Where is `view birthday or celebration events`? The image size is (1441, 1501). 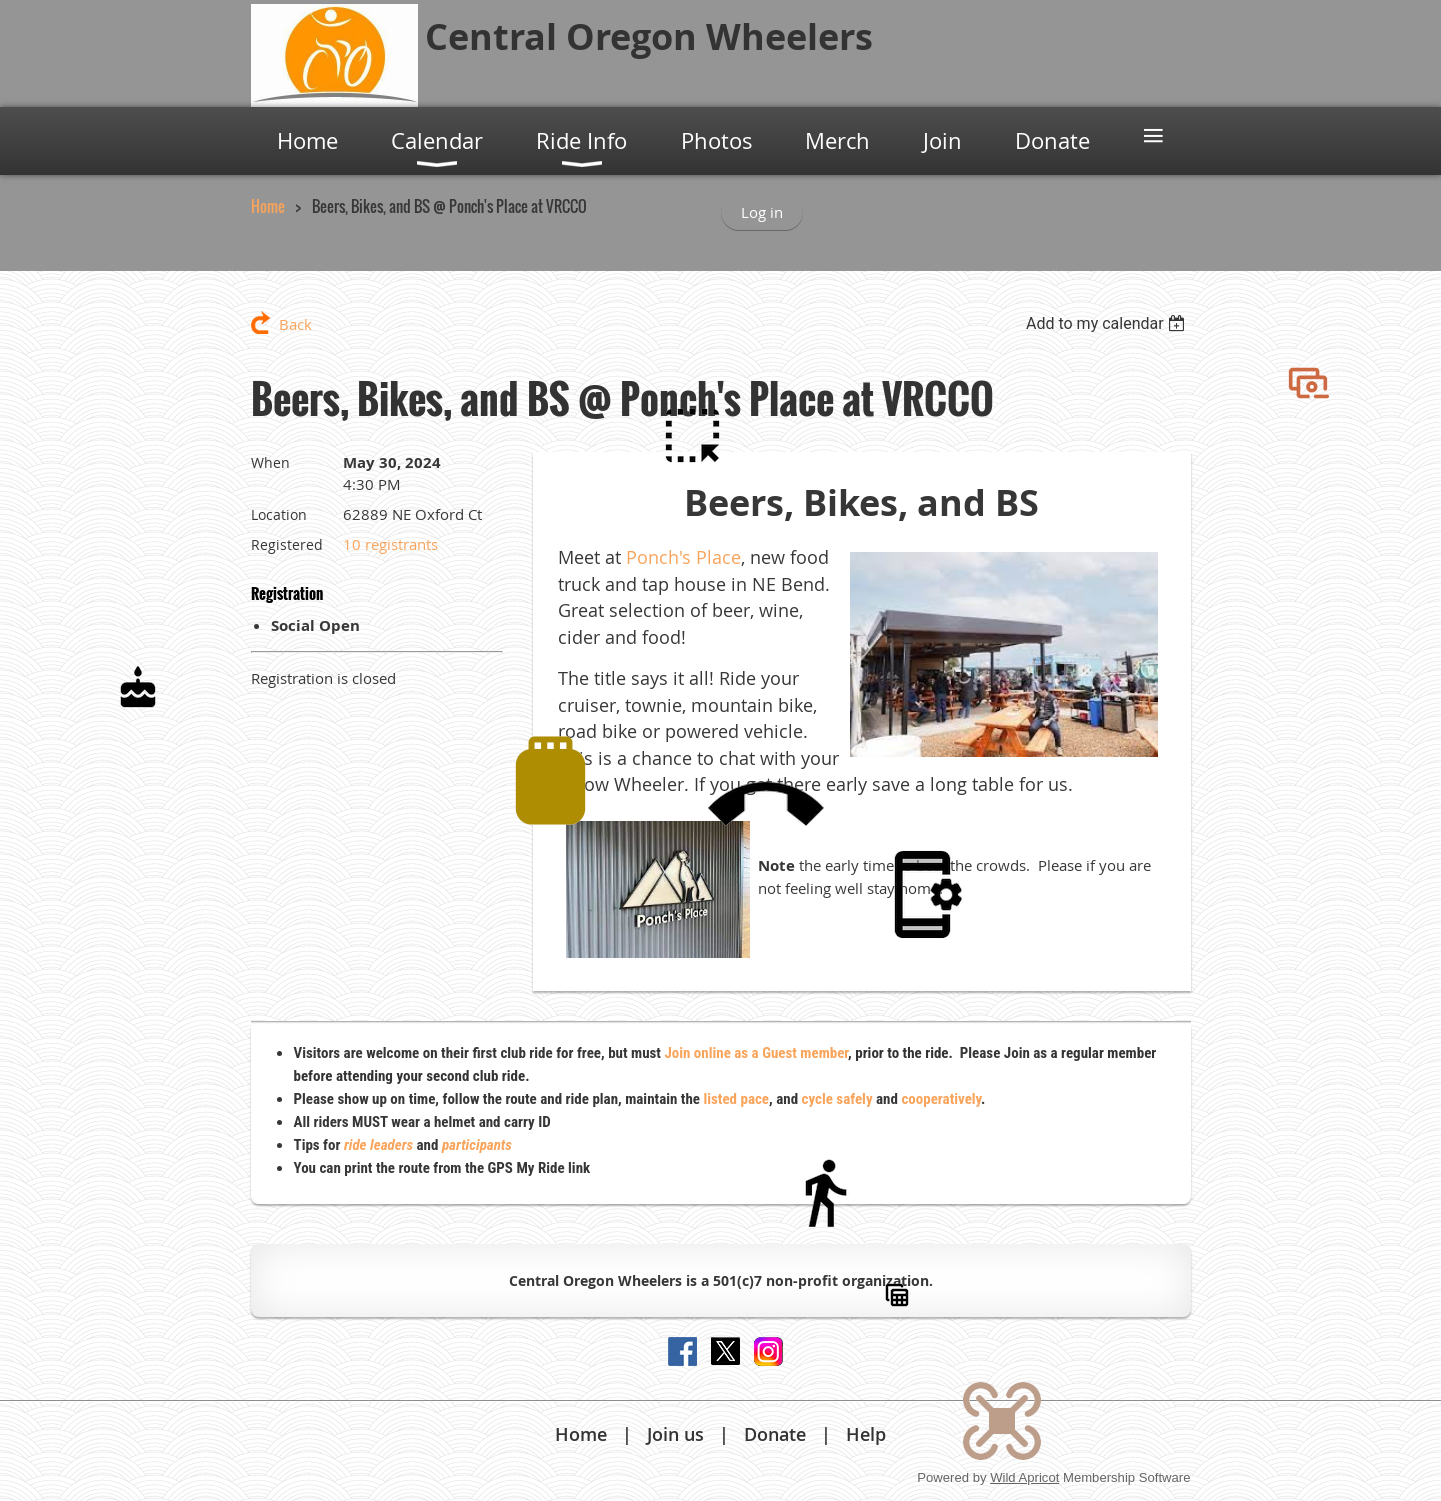 view birthday or celebration events is located at coordinates (138, 688).